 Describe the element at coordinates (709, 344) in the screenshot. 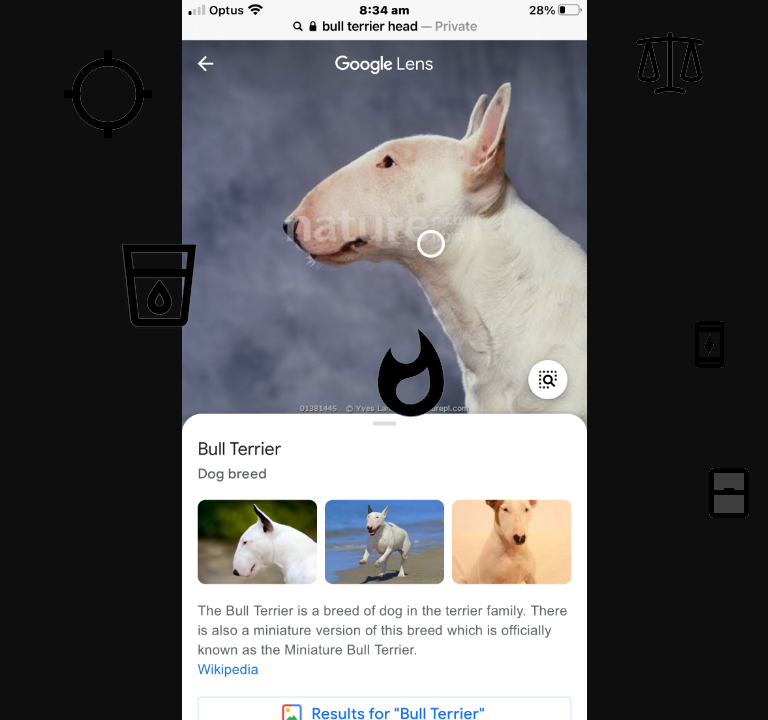

I see `find nearby charging stations` at that location.